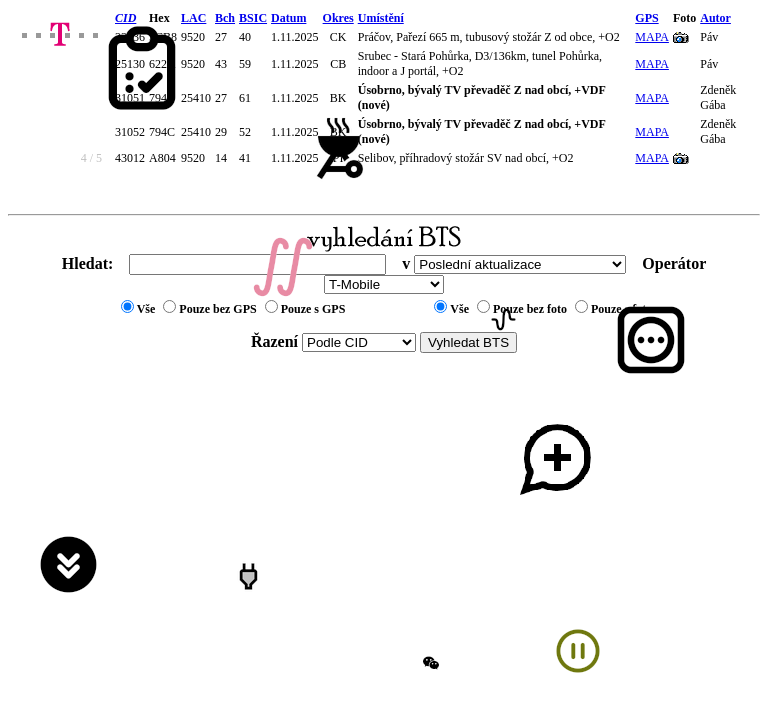  Describe the element at coordinates (431, 663) in the screenshot. I see `open WeChat messaging app` at that location.